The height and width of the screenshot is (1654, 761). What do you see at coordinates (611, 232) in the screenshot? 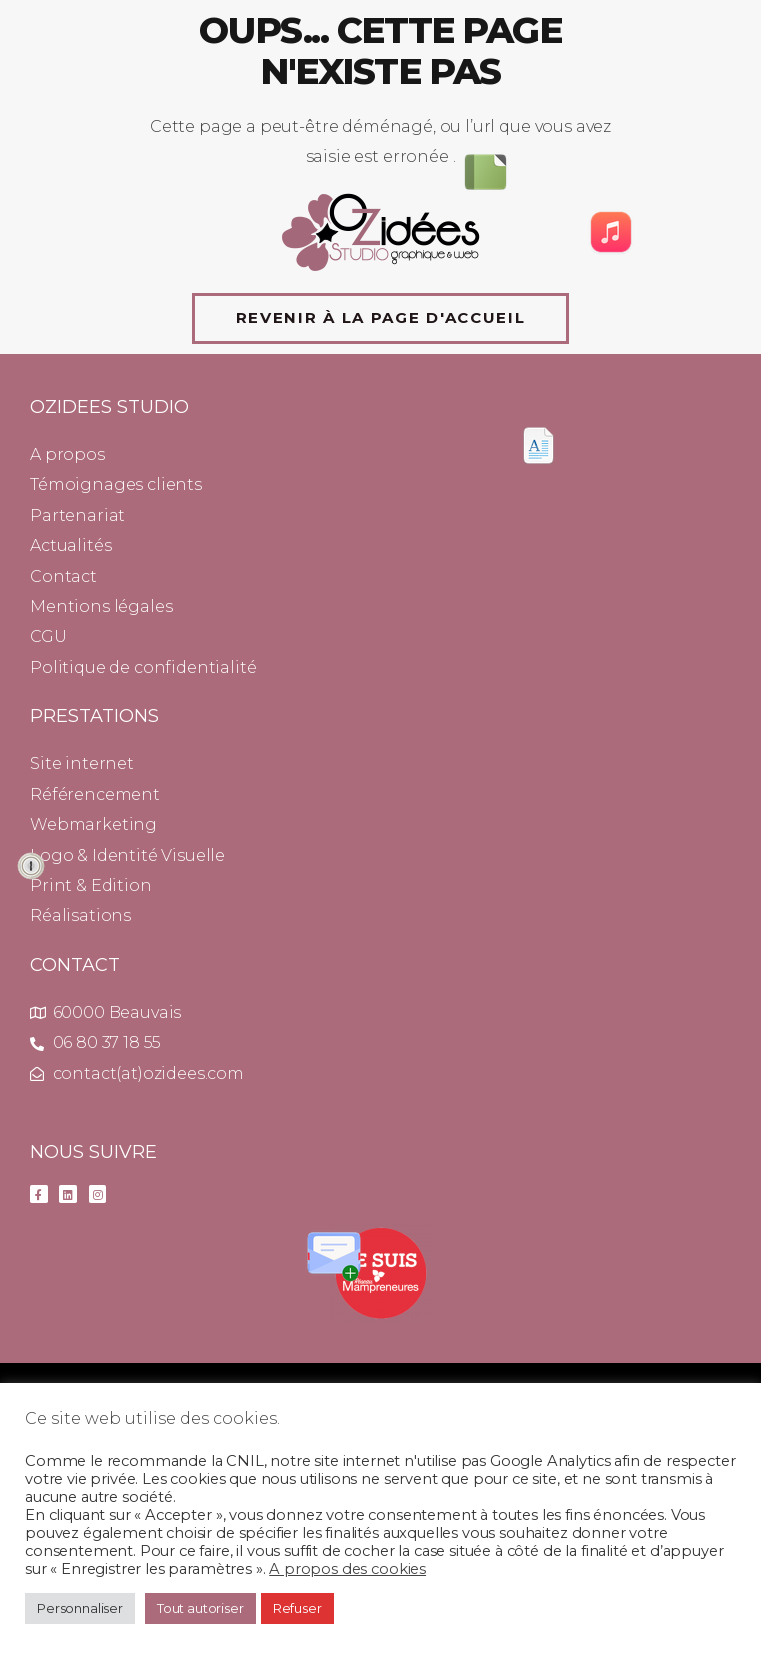
I see `open music or audio player app` at bounding box center [611, 232].